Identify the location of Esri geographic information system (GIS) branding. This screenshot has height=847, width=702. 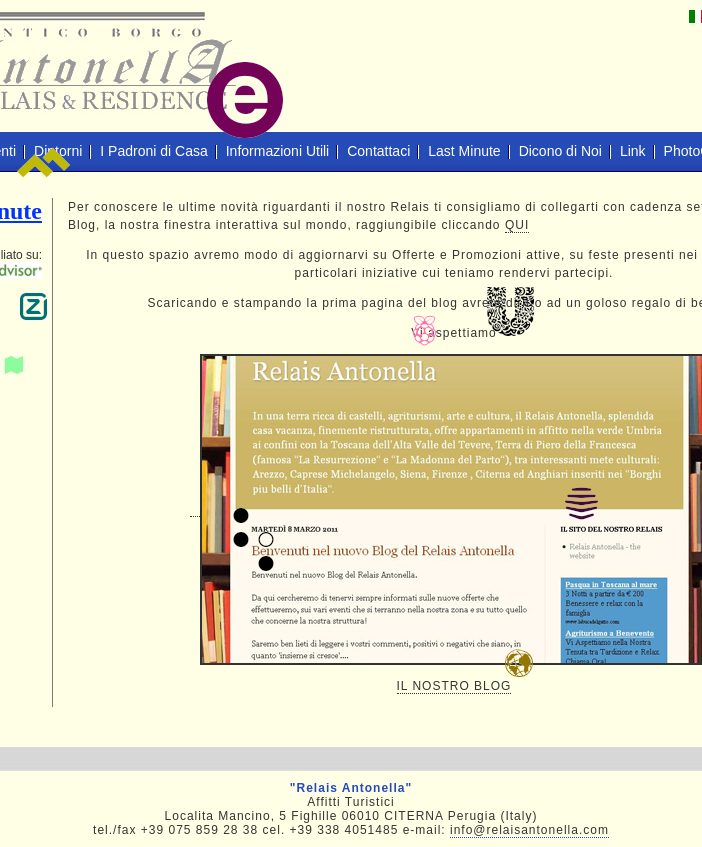
(519, 663).